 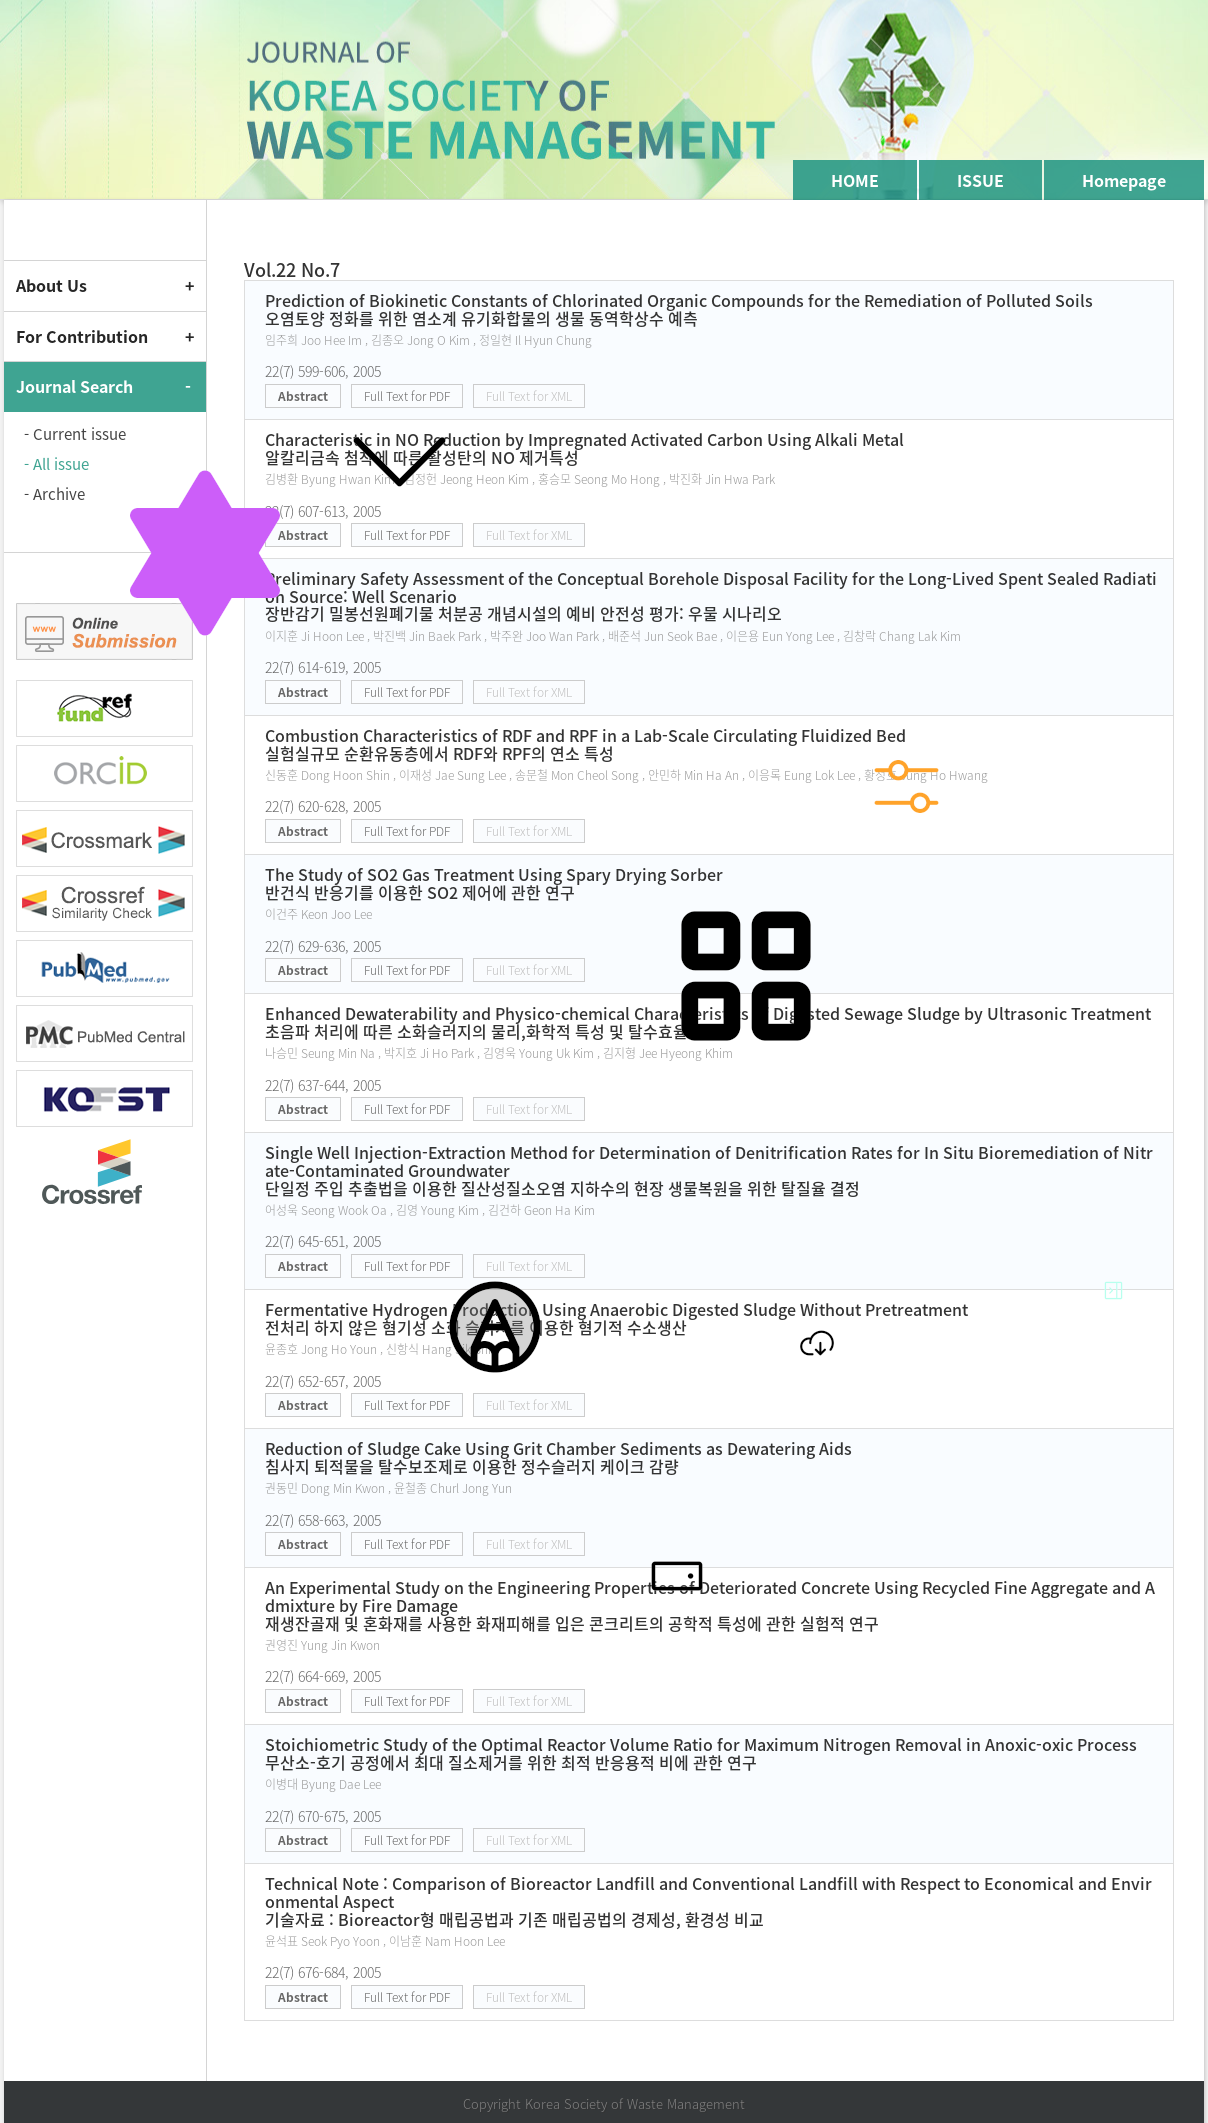 What do you see at coordinates (746, 976) in the screenshot?
I see `open app grid or launcher` at bounding box center [746, 976].